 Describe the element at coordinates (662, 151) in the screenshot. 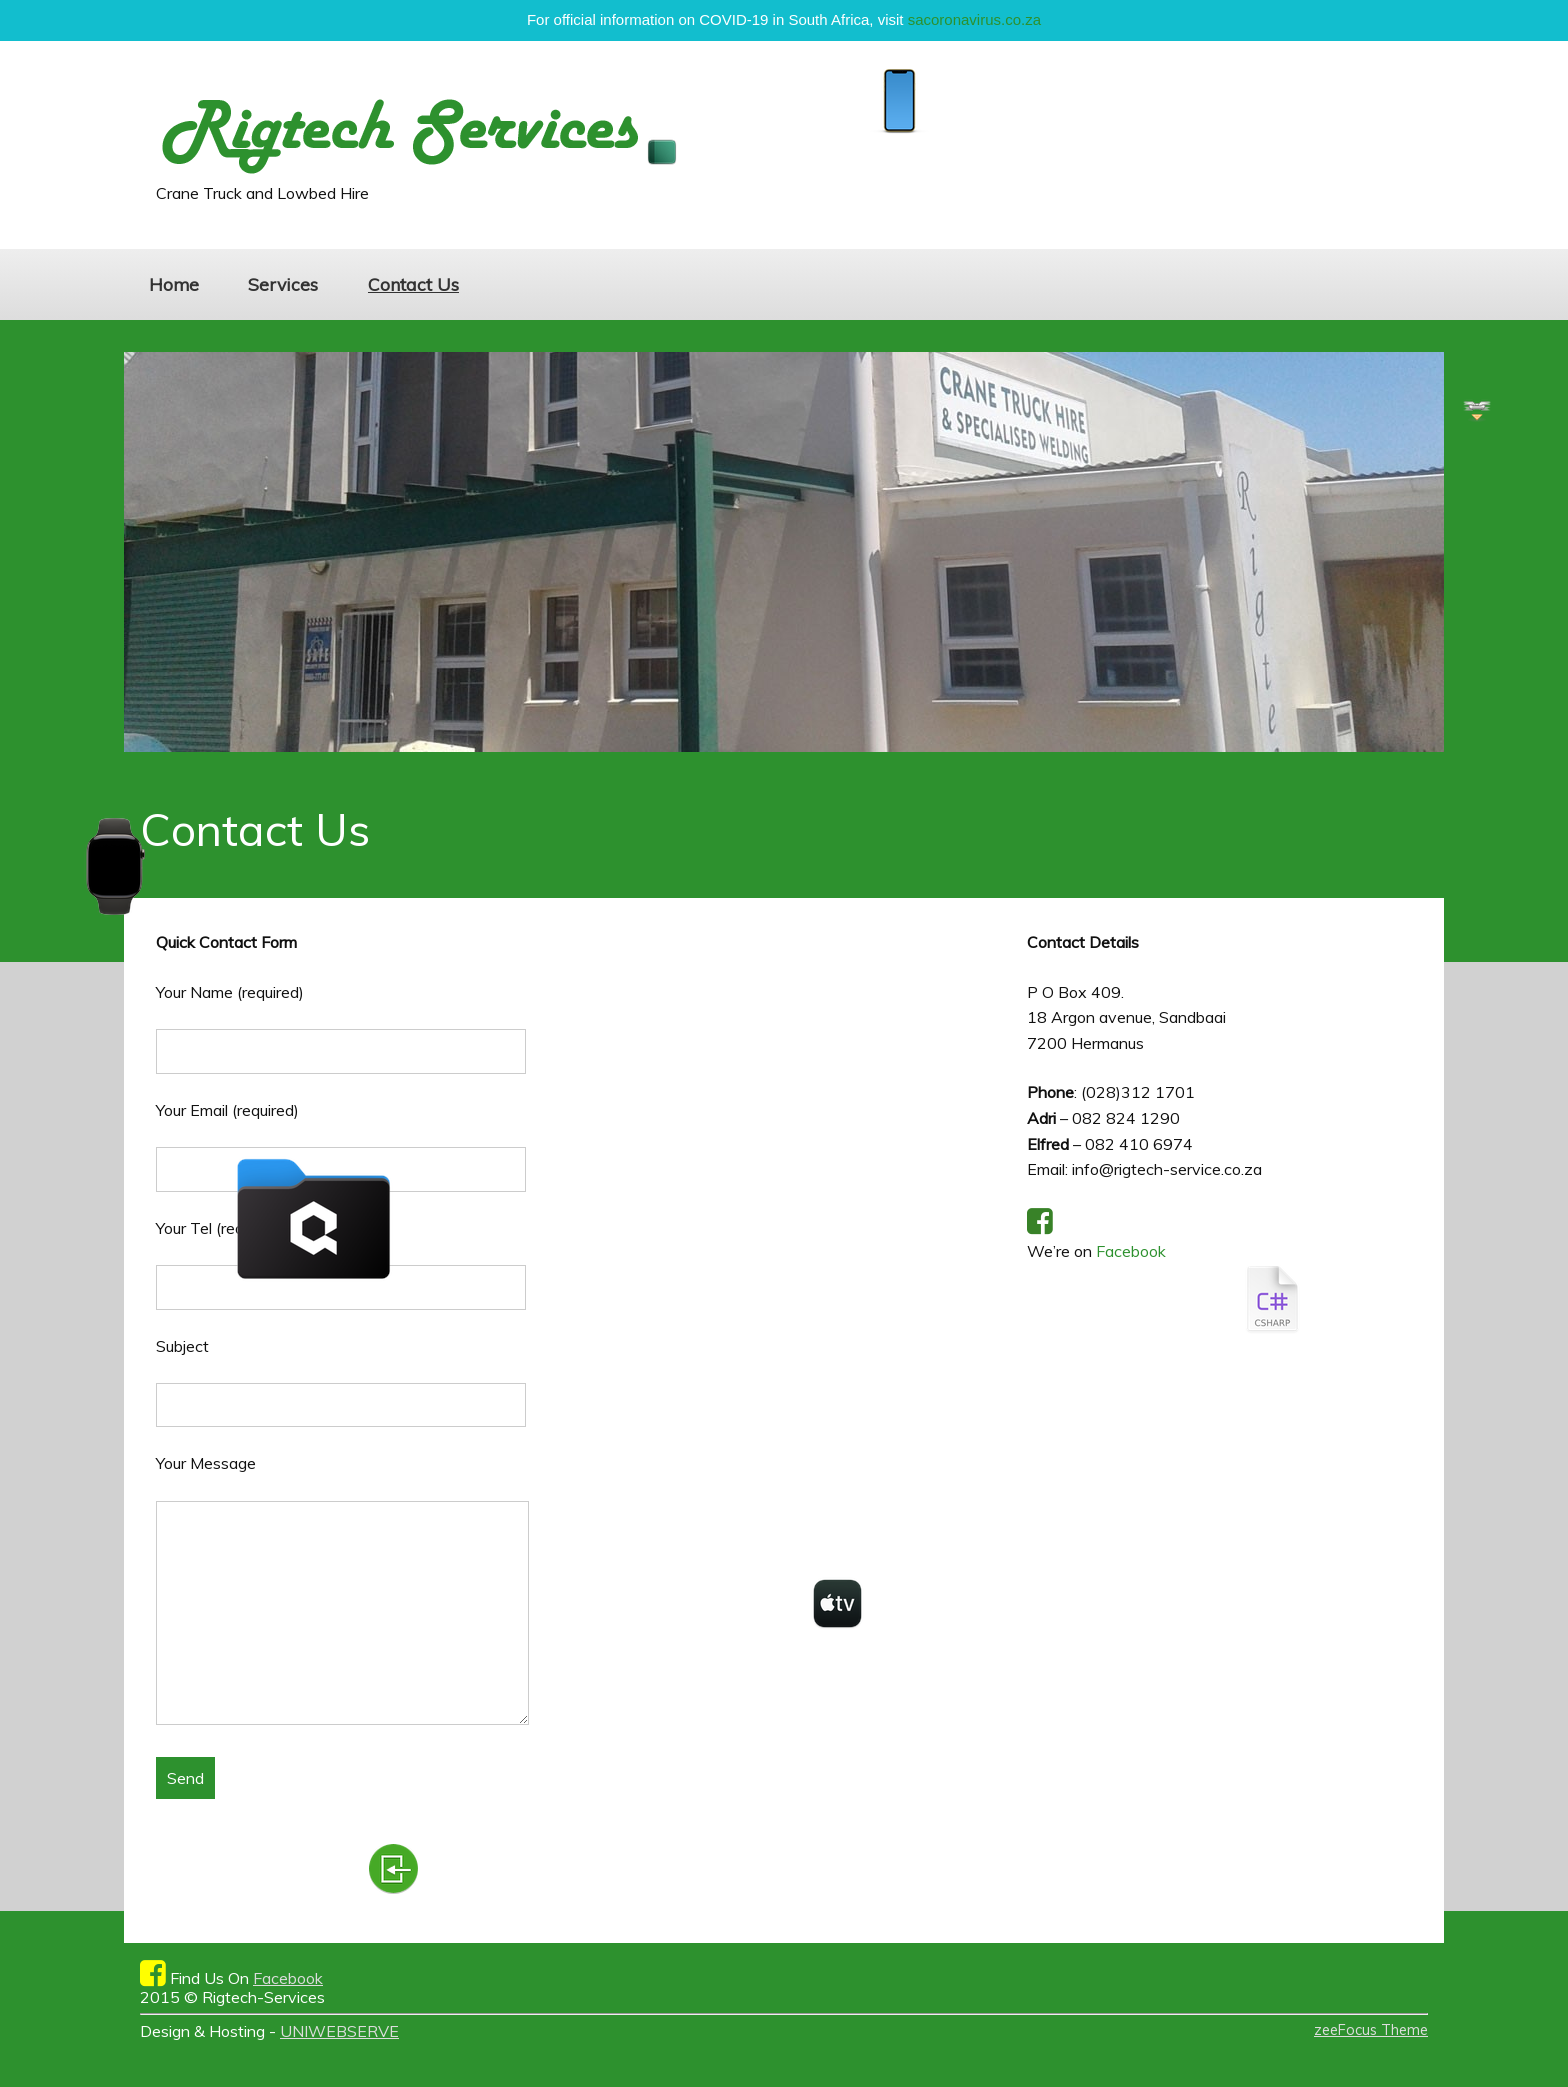

I see `access your desktop folder` at that location.